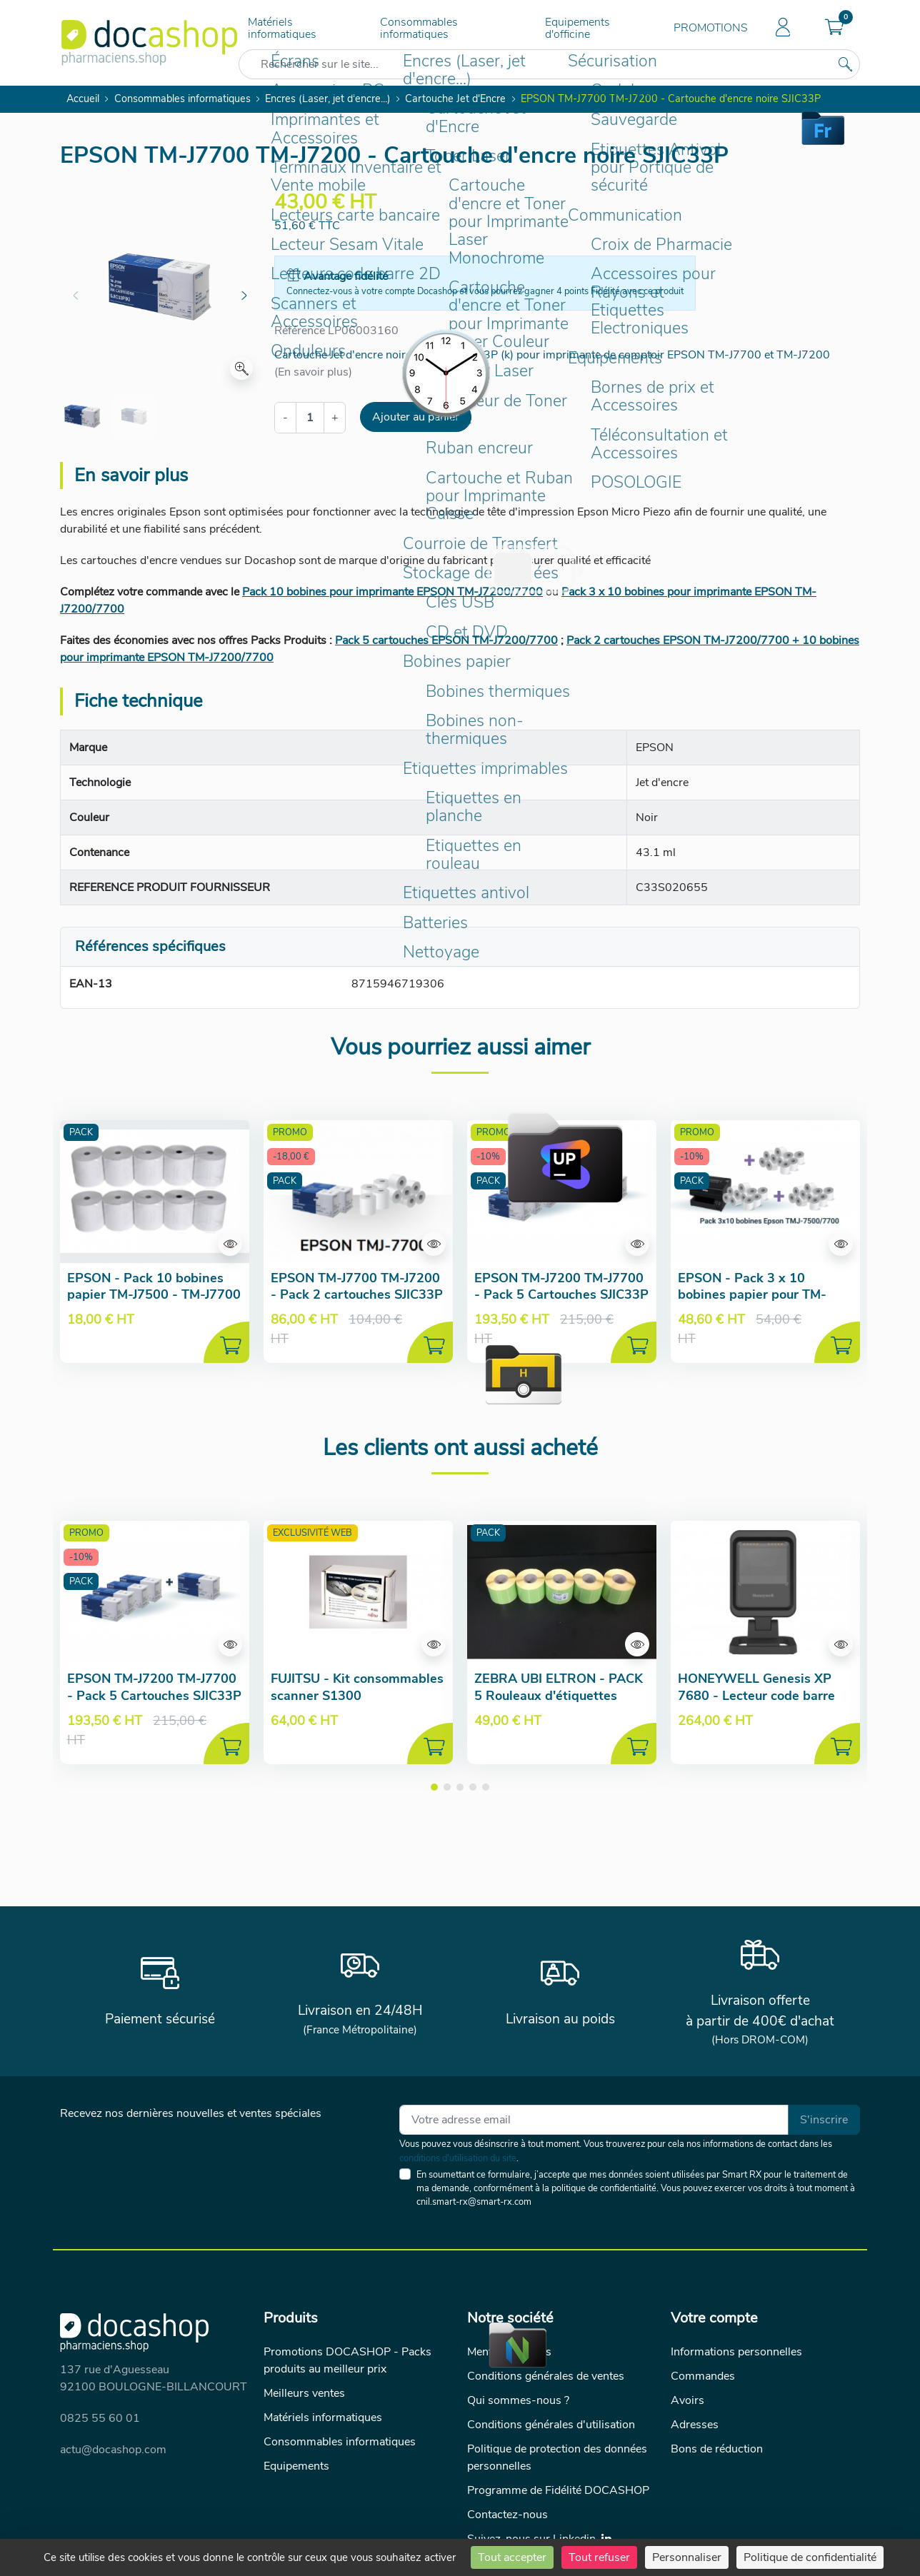 The image size is (920, 2576). I want to click on open neovim configuration folder, so click(517, 2346).